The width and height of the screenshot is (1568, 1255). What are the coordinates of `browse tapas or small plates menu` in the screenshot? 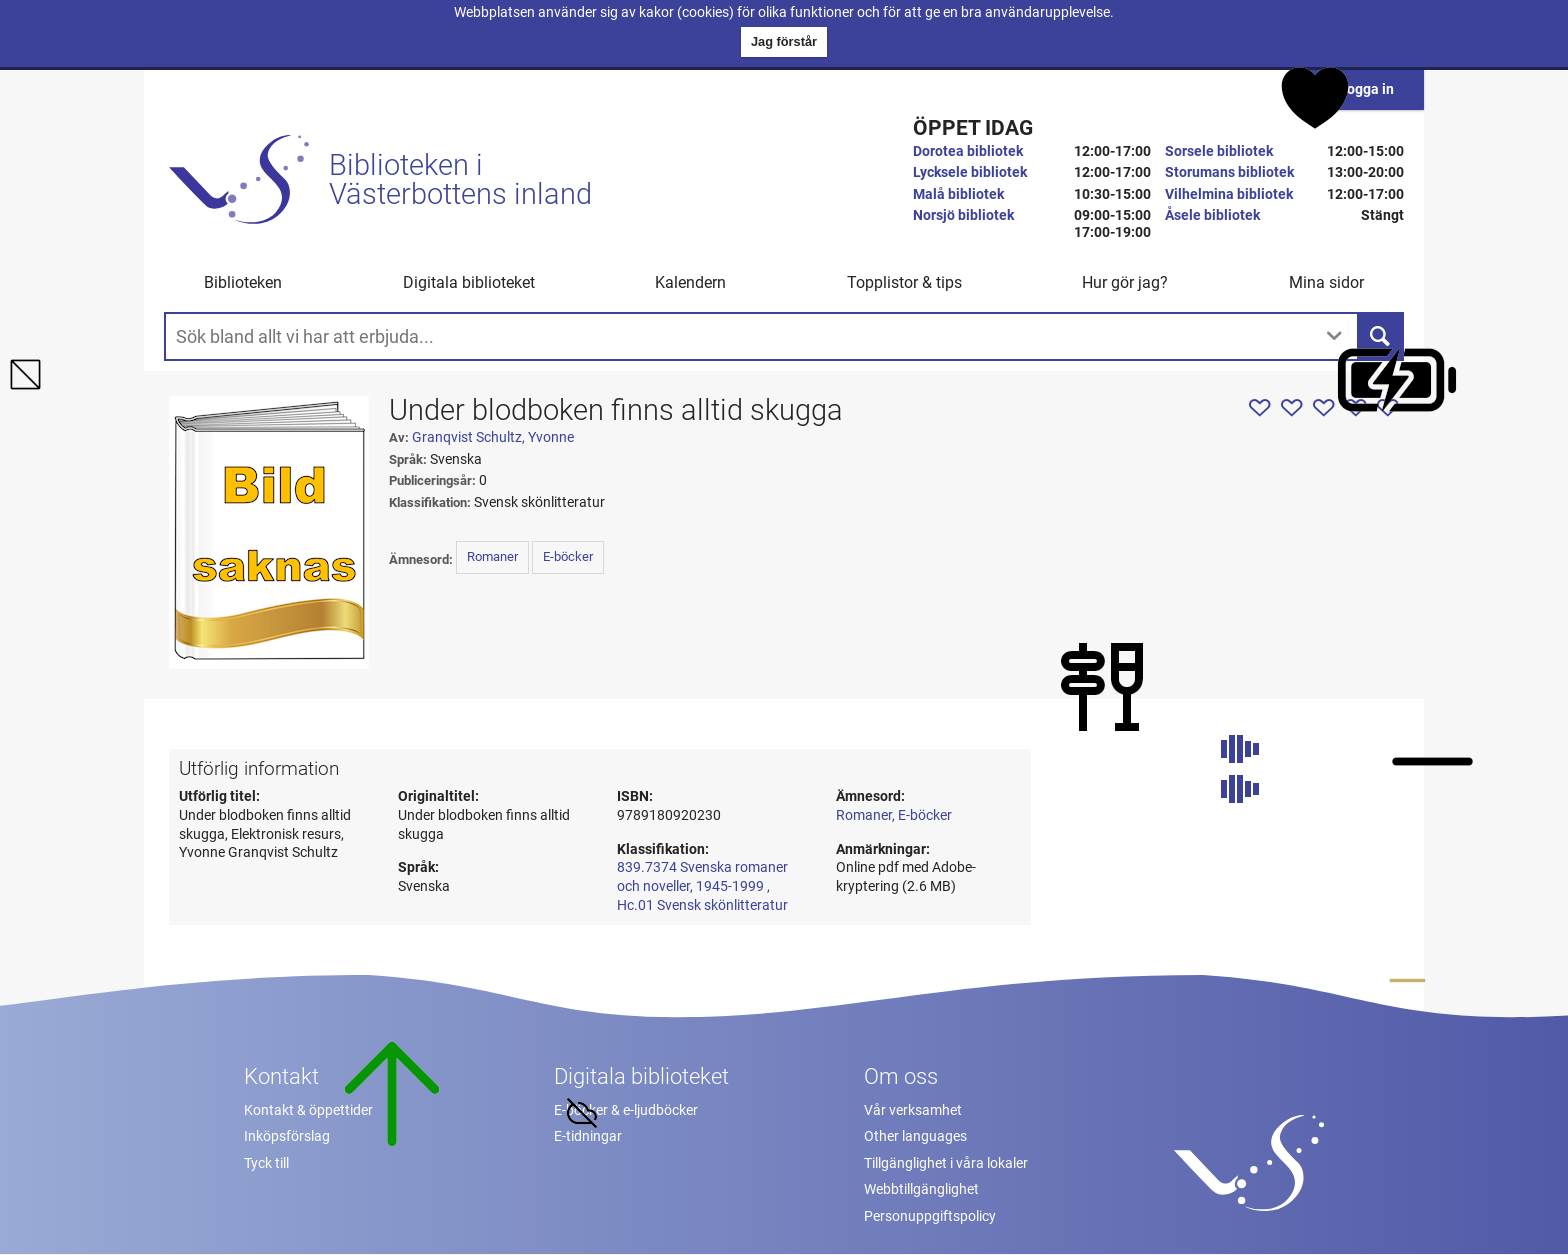 It's located at (1103, 687).